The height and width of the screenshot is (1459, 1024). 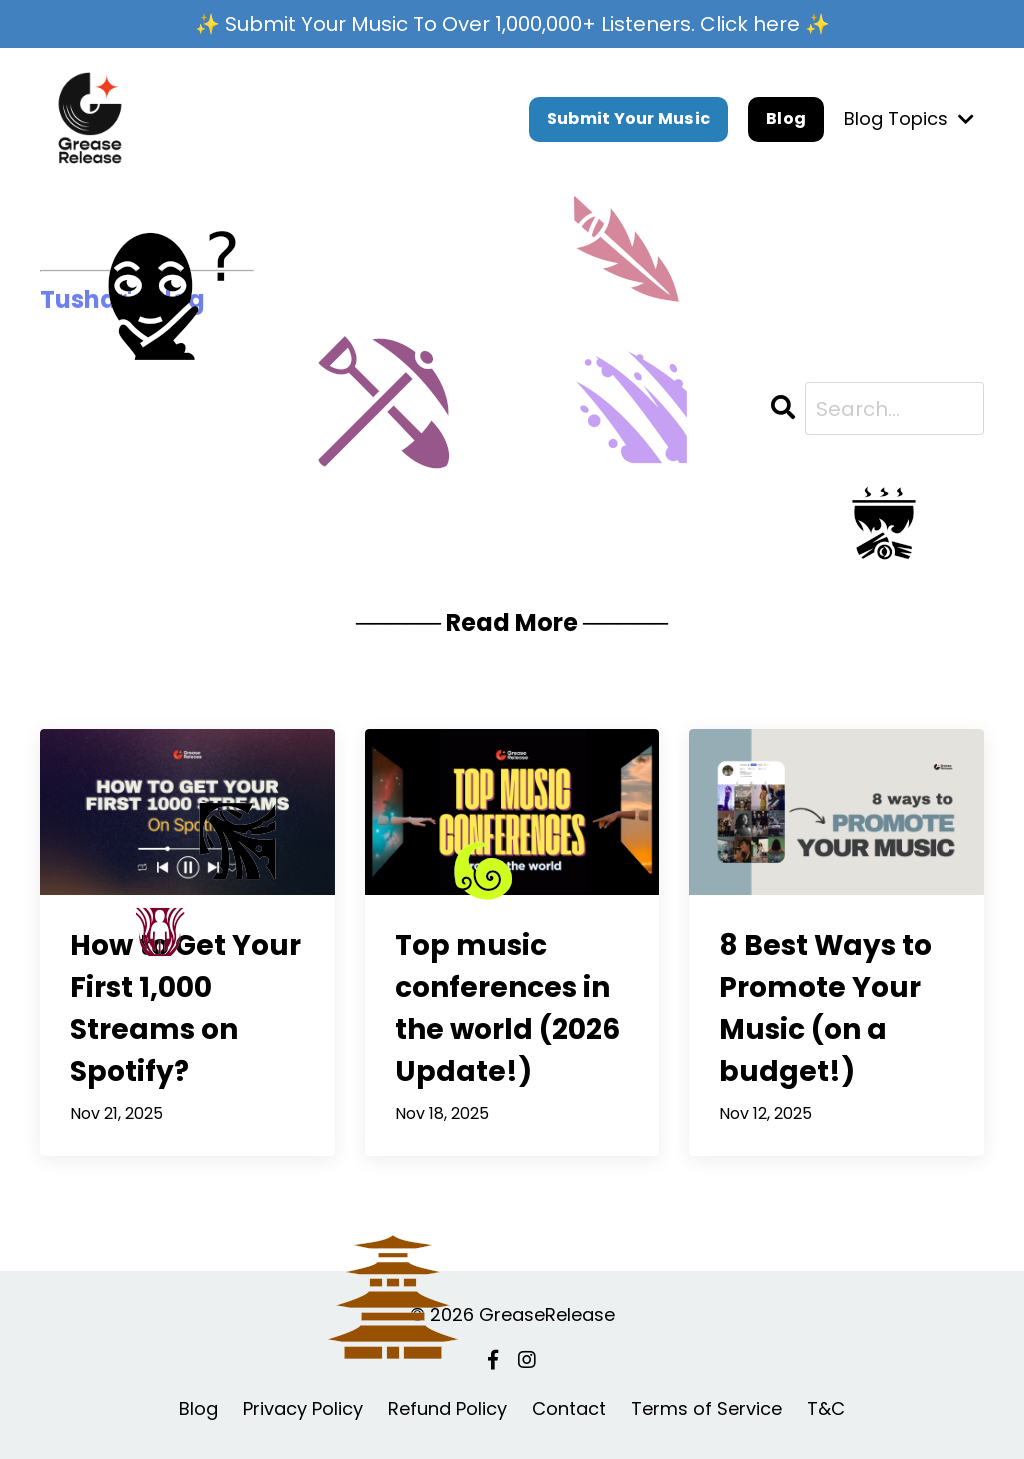 I want to click on view asian temple or landmark location, so click(x=393, y=1297).